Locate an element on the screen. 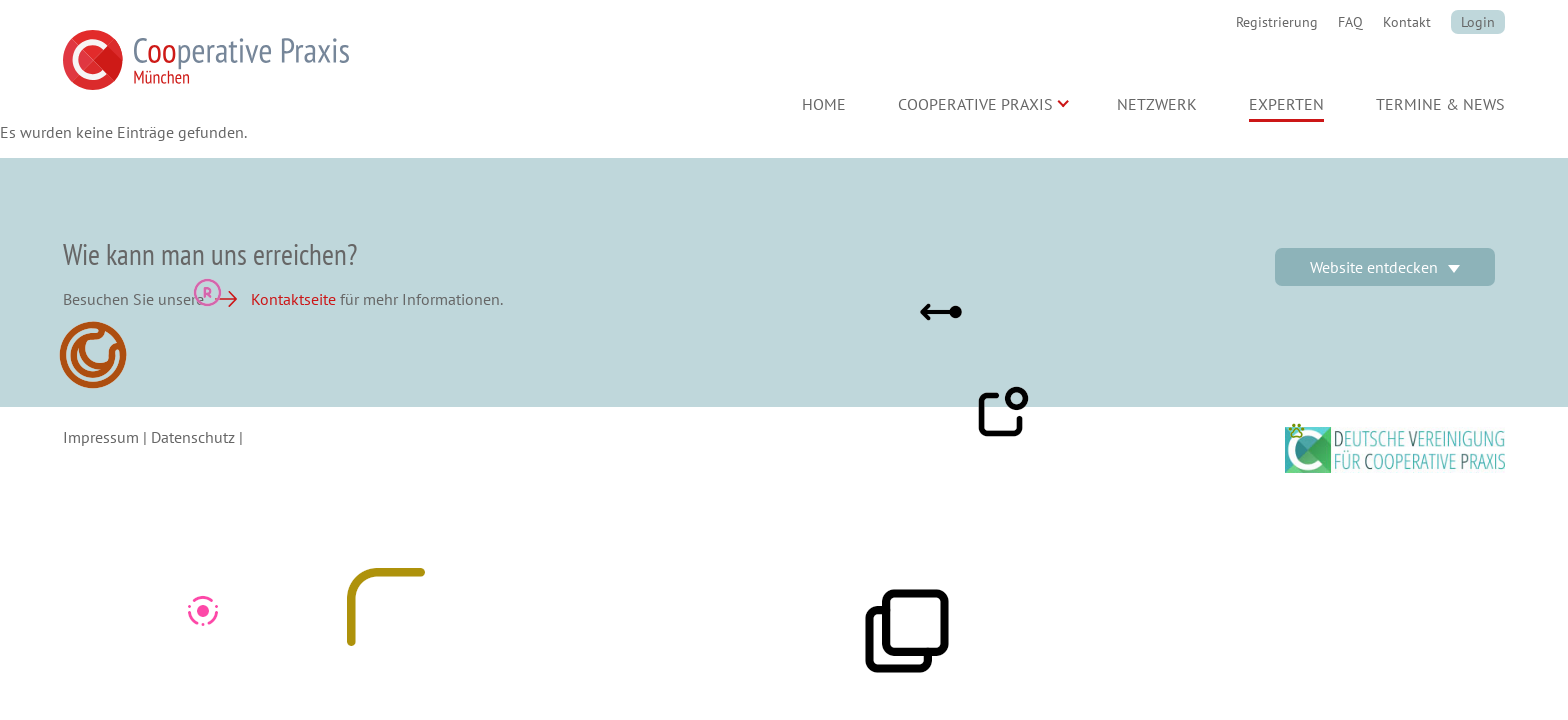  access pet-related features or settings is located at coordinates (1296, 430).